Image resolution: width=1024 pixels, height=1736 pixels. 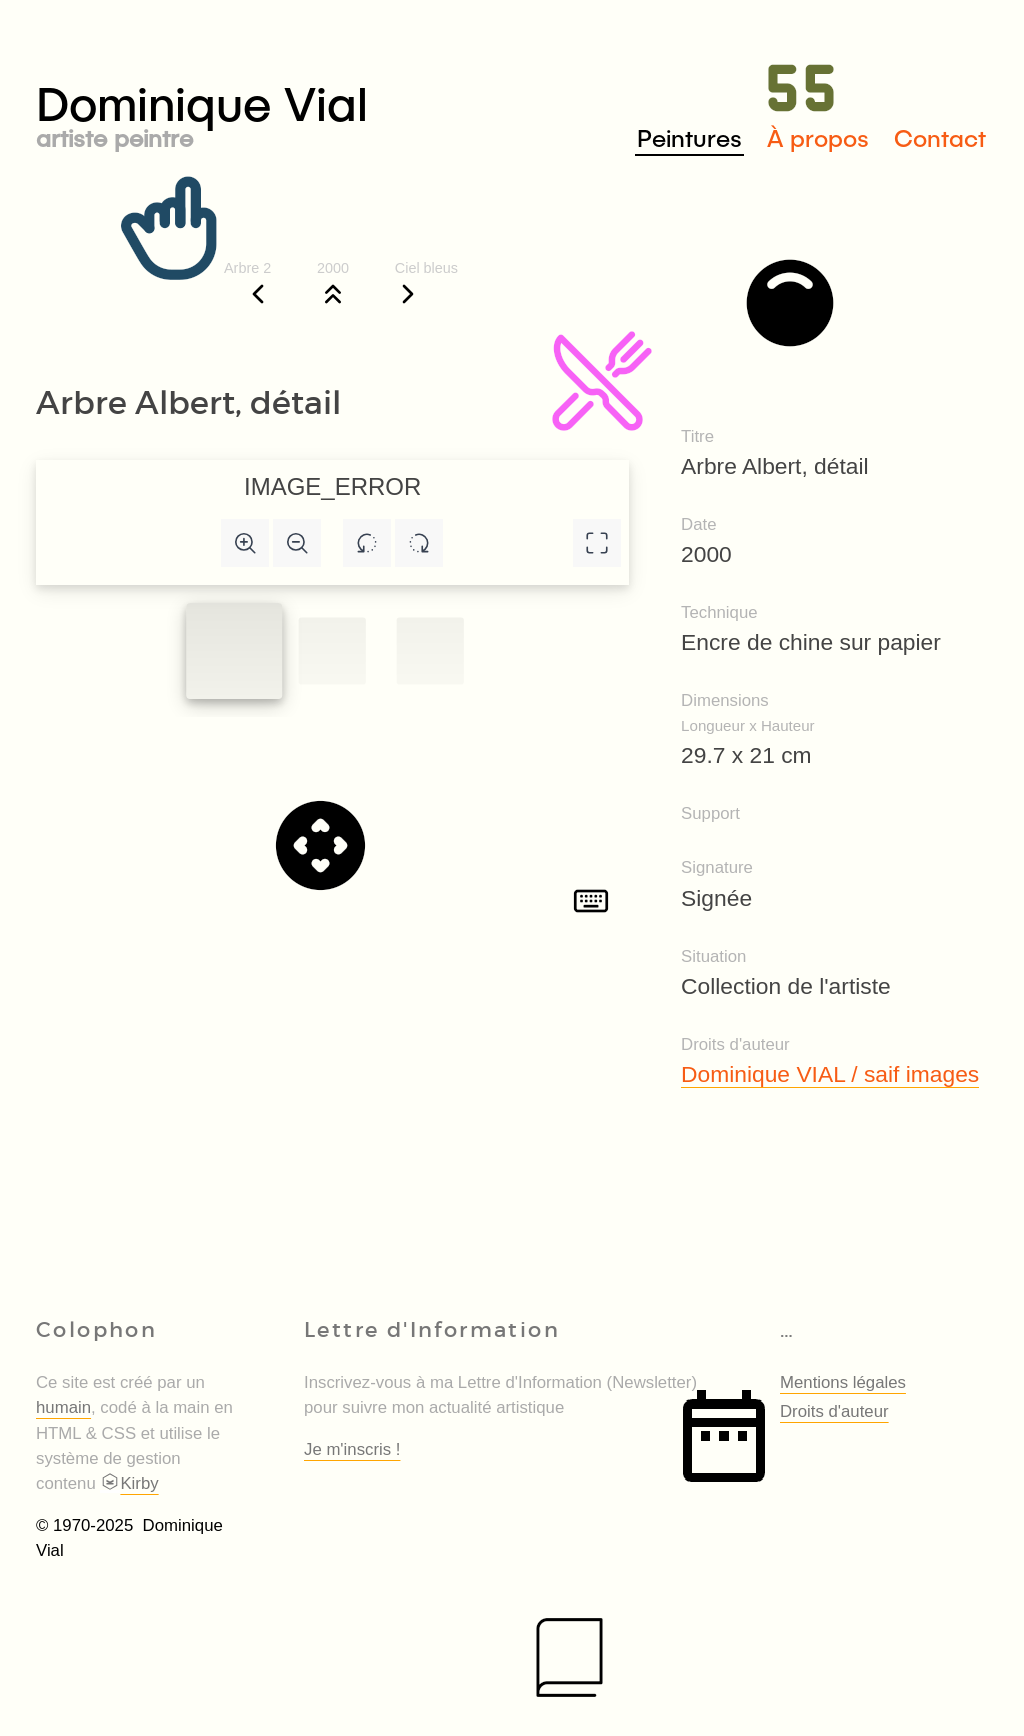 I want to click on find nearby restaurants, so click(x=602, y=381).